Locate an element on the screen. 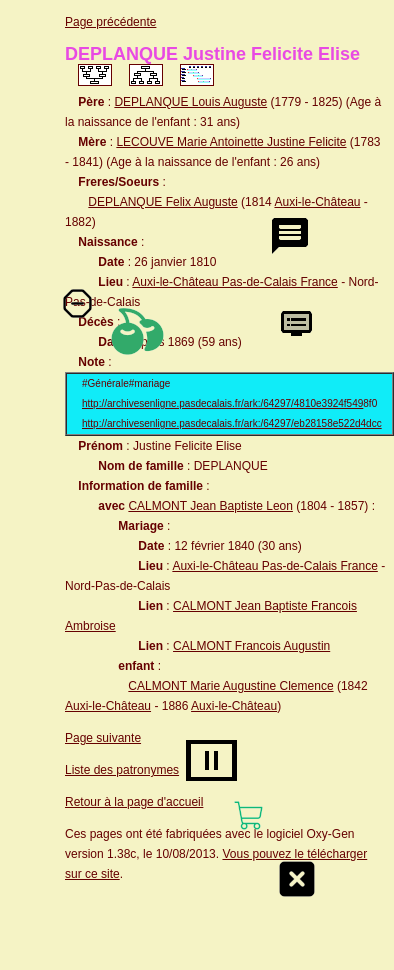  access DVR or recorded content is located at coordinates (296, 323).